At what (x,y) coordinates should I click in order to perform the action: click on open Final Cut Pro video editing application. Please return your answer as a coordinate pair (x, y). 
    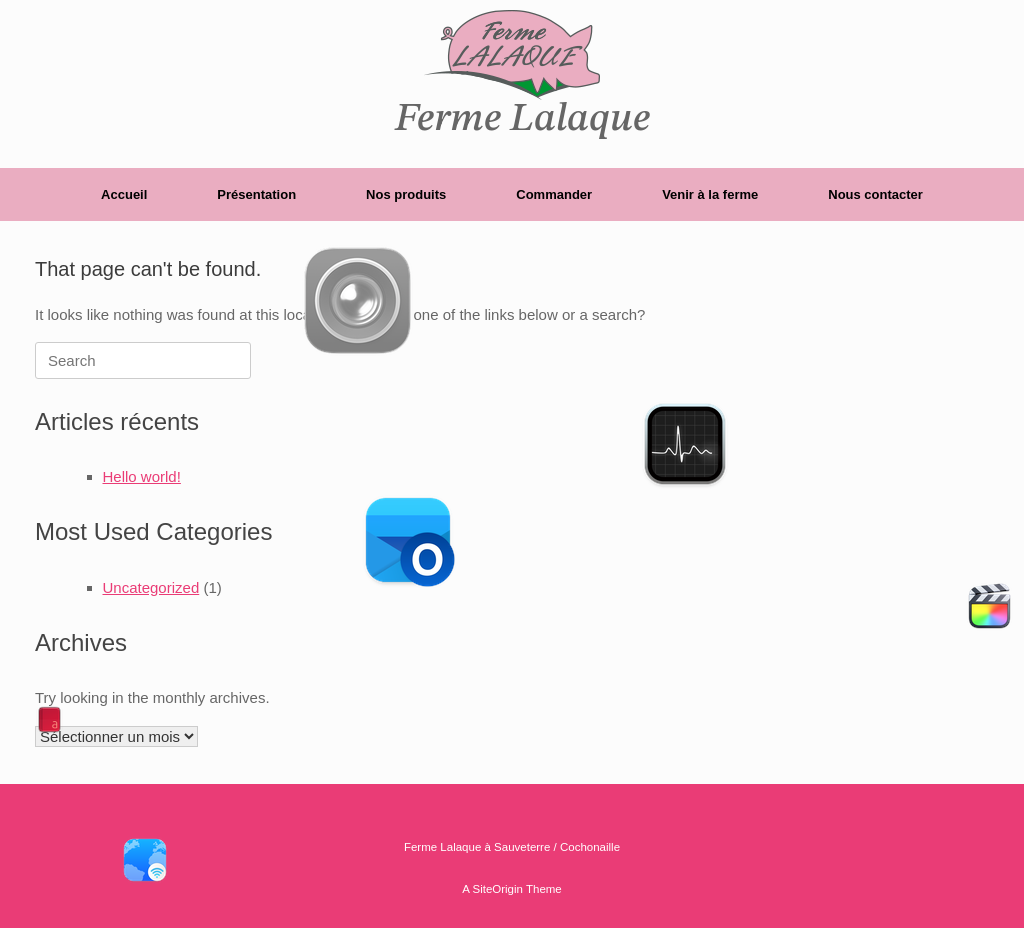
    Looking at the image, I should click on (989, 607).